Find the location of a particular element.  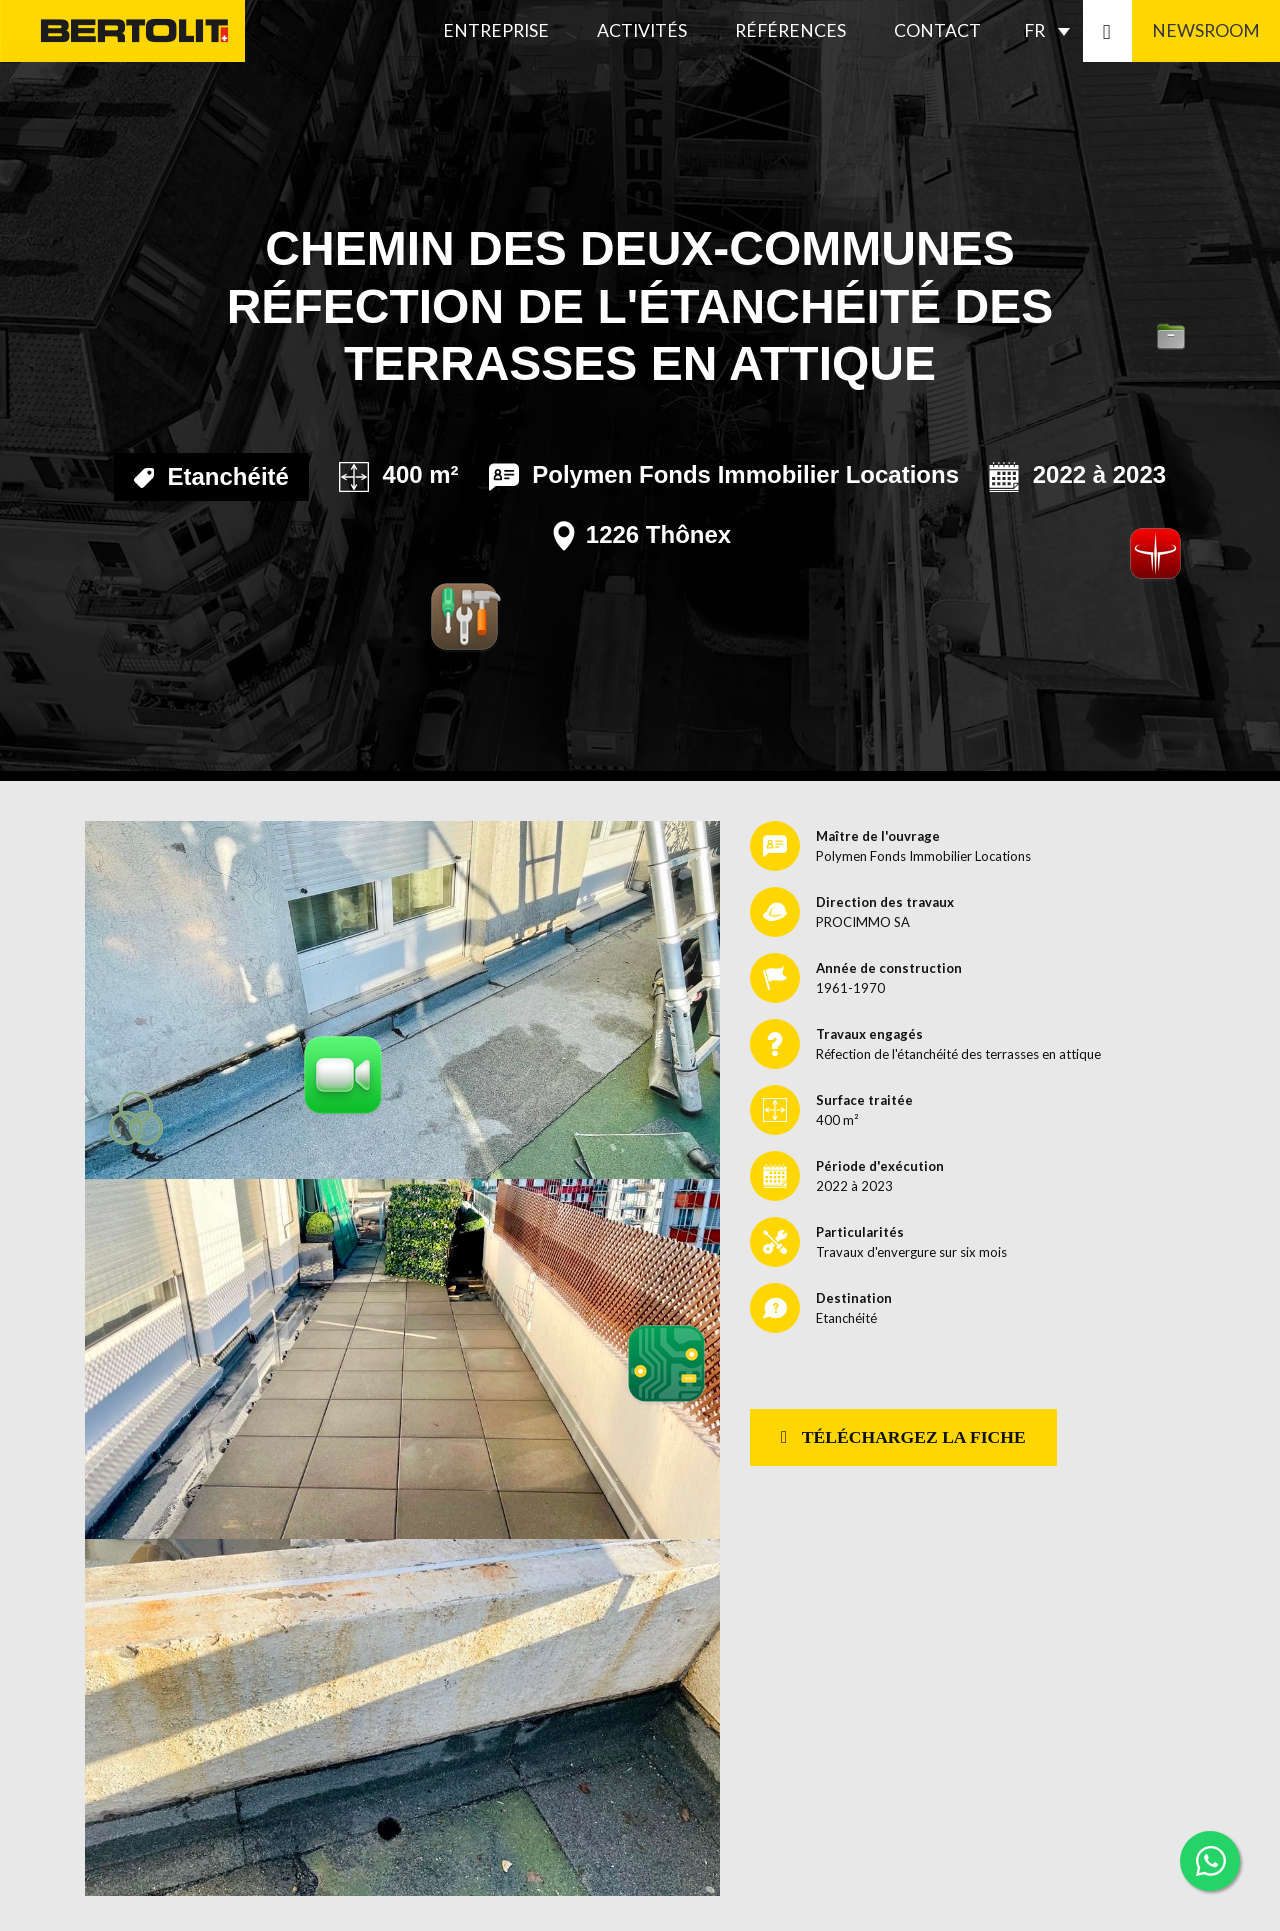

access color and display preferences is located at coordinates (136, 1118).